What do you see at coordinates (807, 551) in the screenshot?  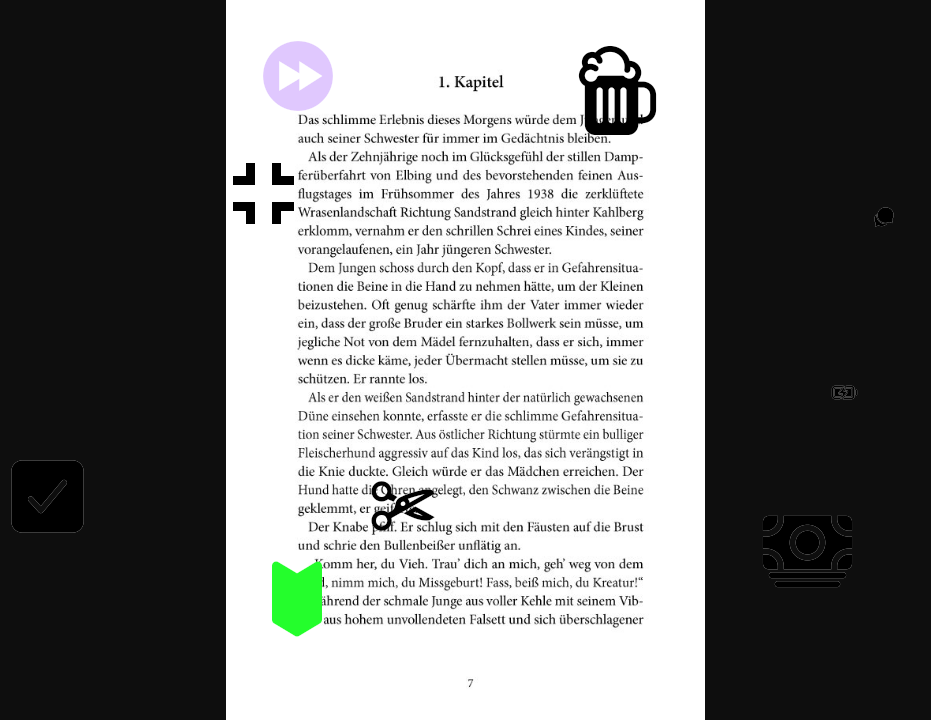 I see `view your cash balance` at bounding box center [807, 551].